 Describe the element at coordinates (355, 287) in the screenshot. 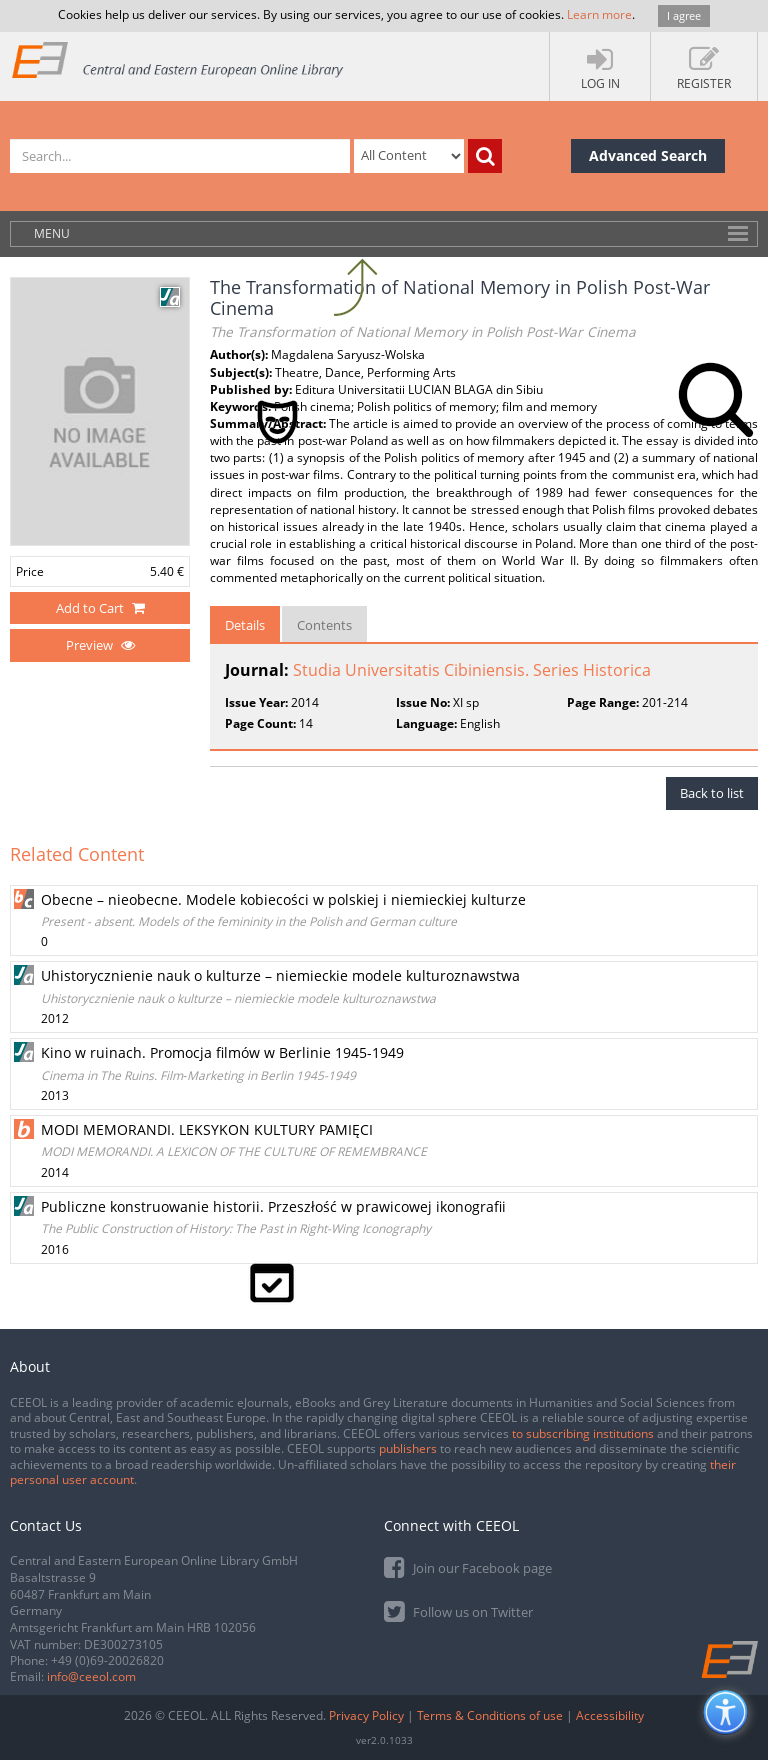

I see `go back and up in navigation` at that location.